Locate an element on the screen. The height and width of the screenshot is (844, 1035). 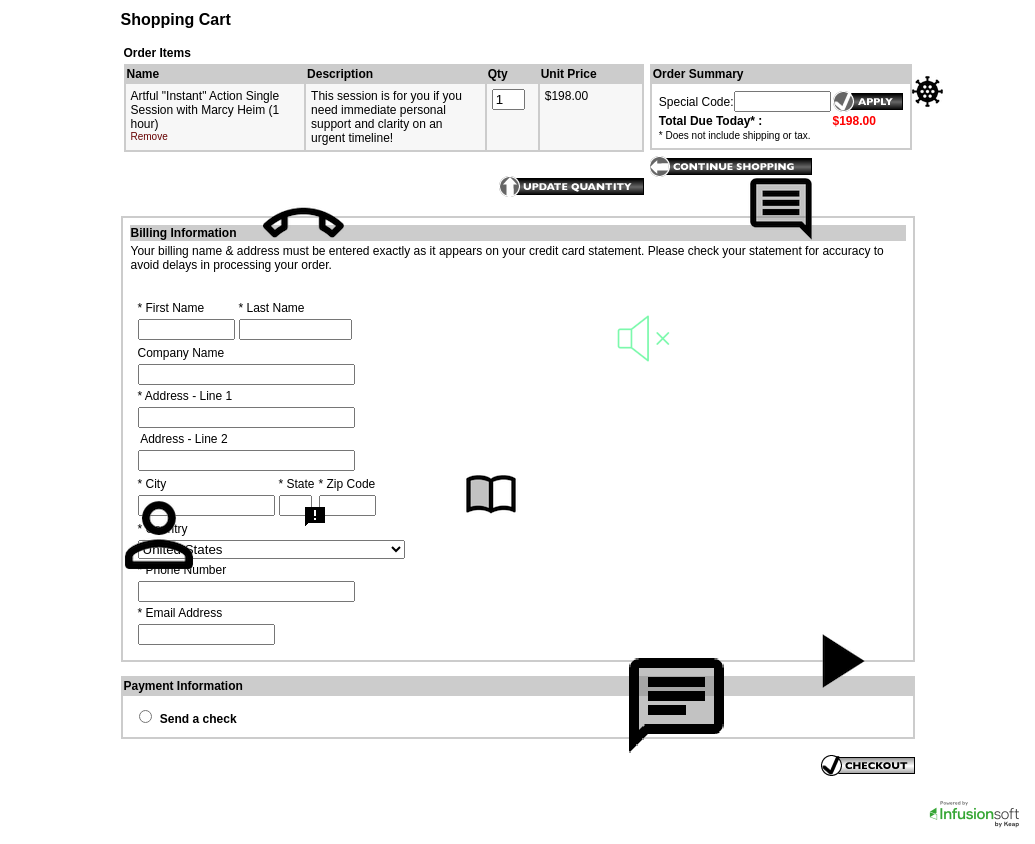
end the current phone call is located at coordinates (303, 224).